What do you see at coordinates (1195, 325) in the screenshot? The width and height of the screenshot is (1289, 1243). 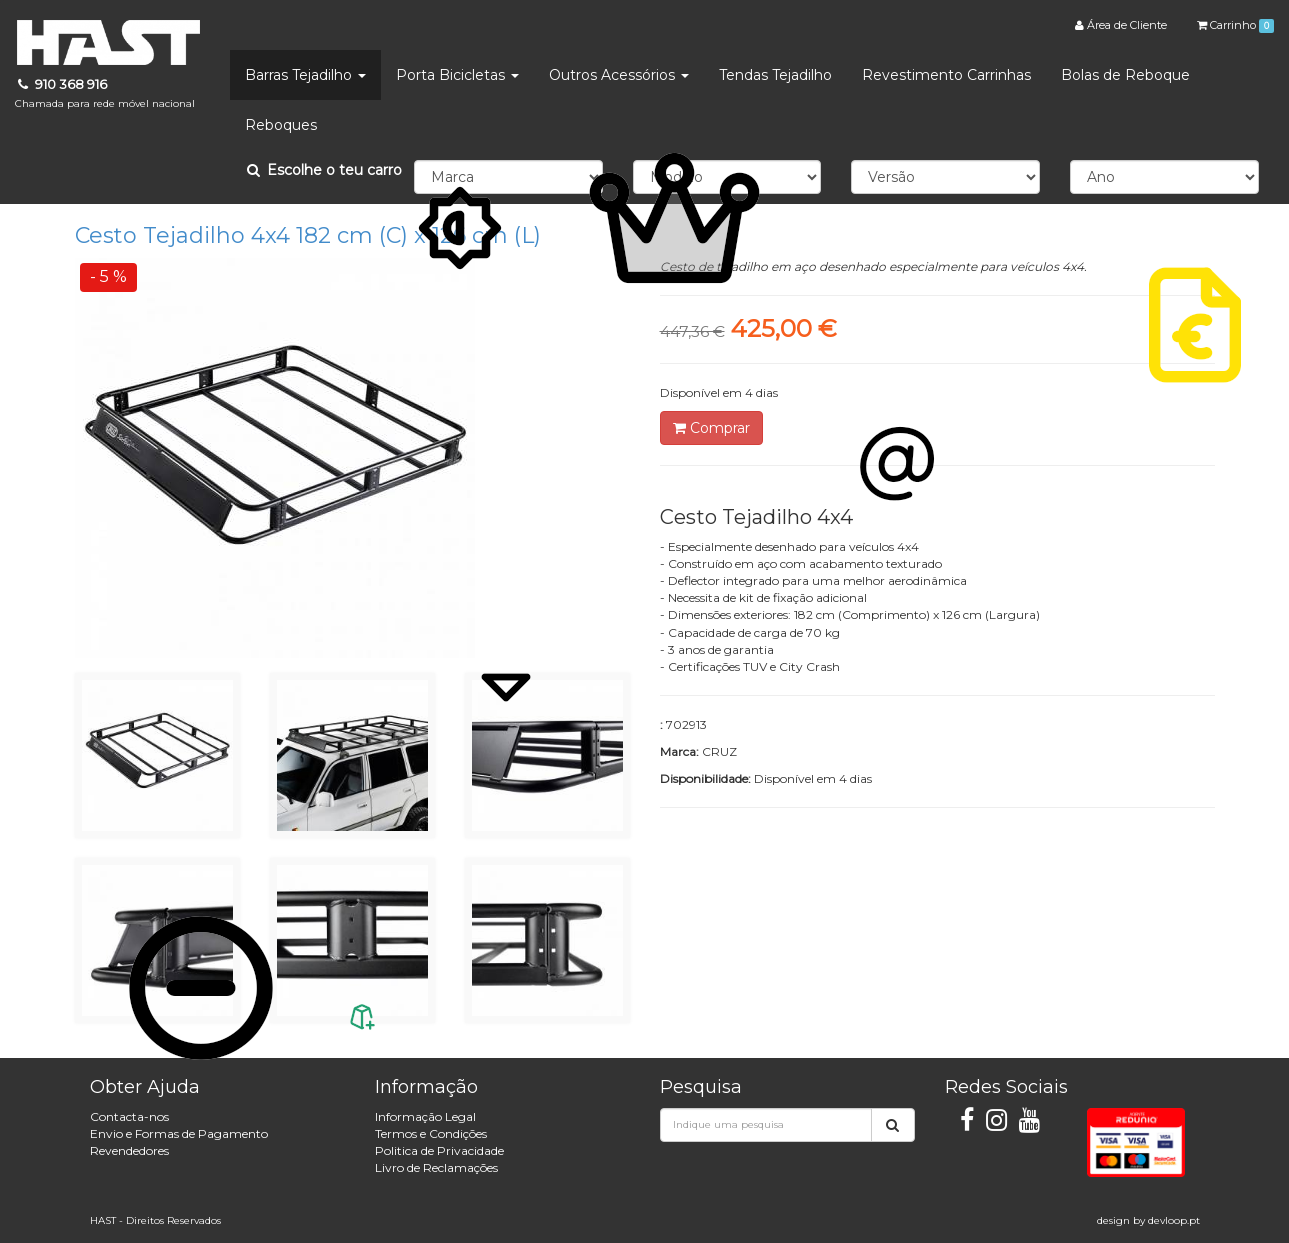 I see `view euro currency document` at bounding box center [1195, 325].